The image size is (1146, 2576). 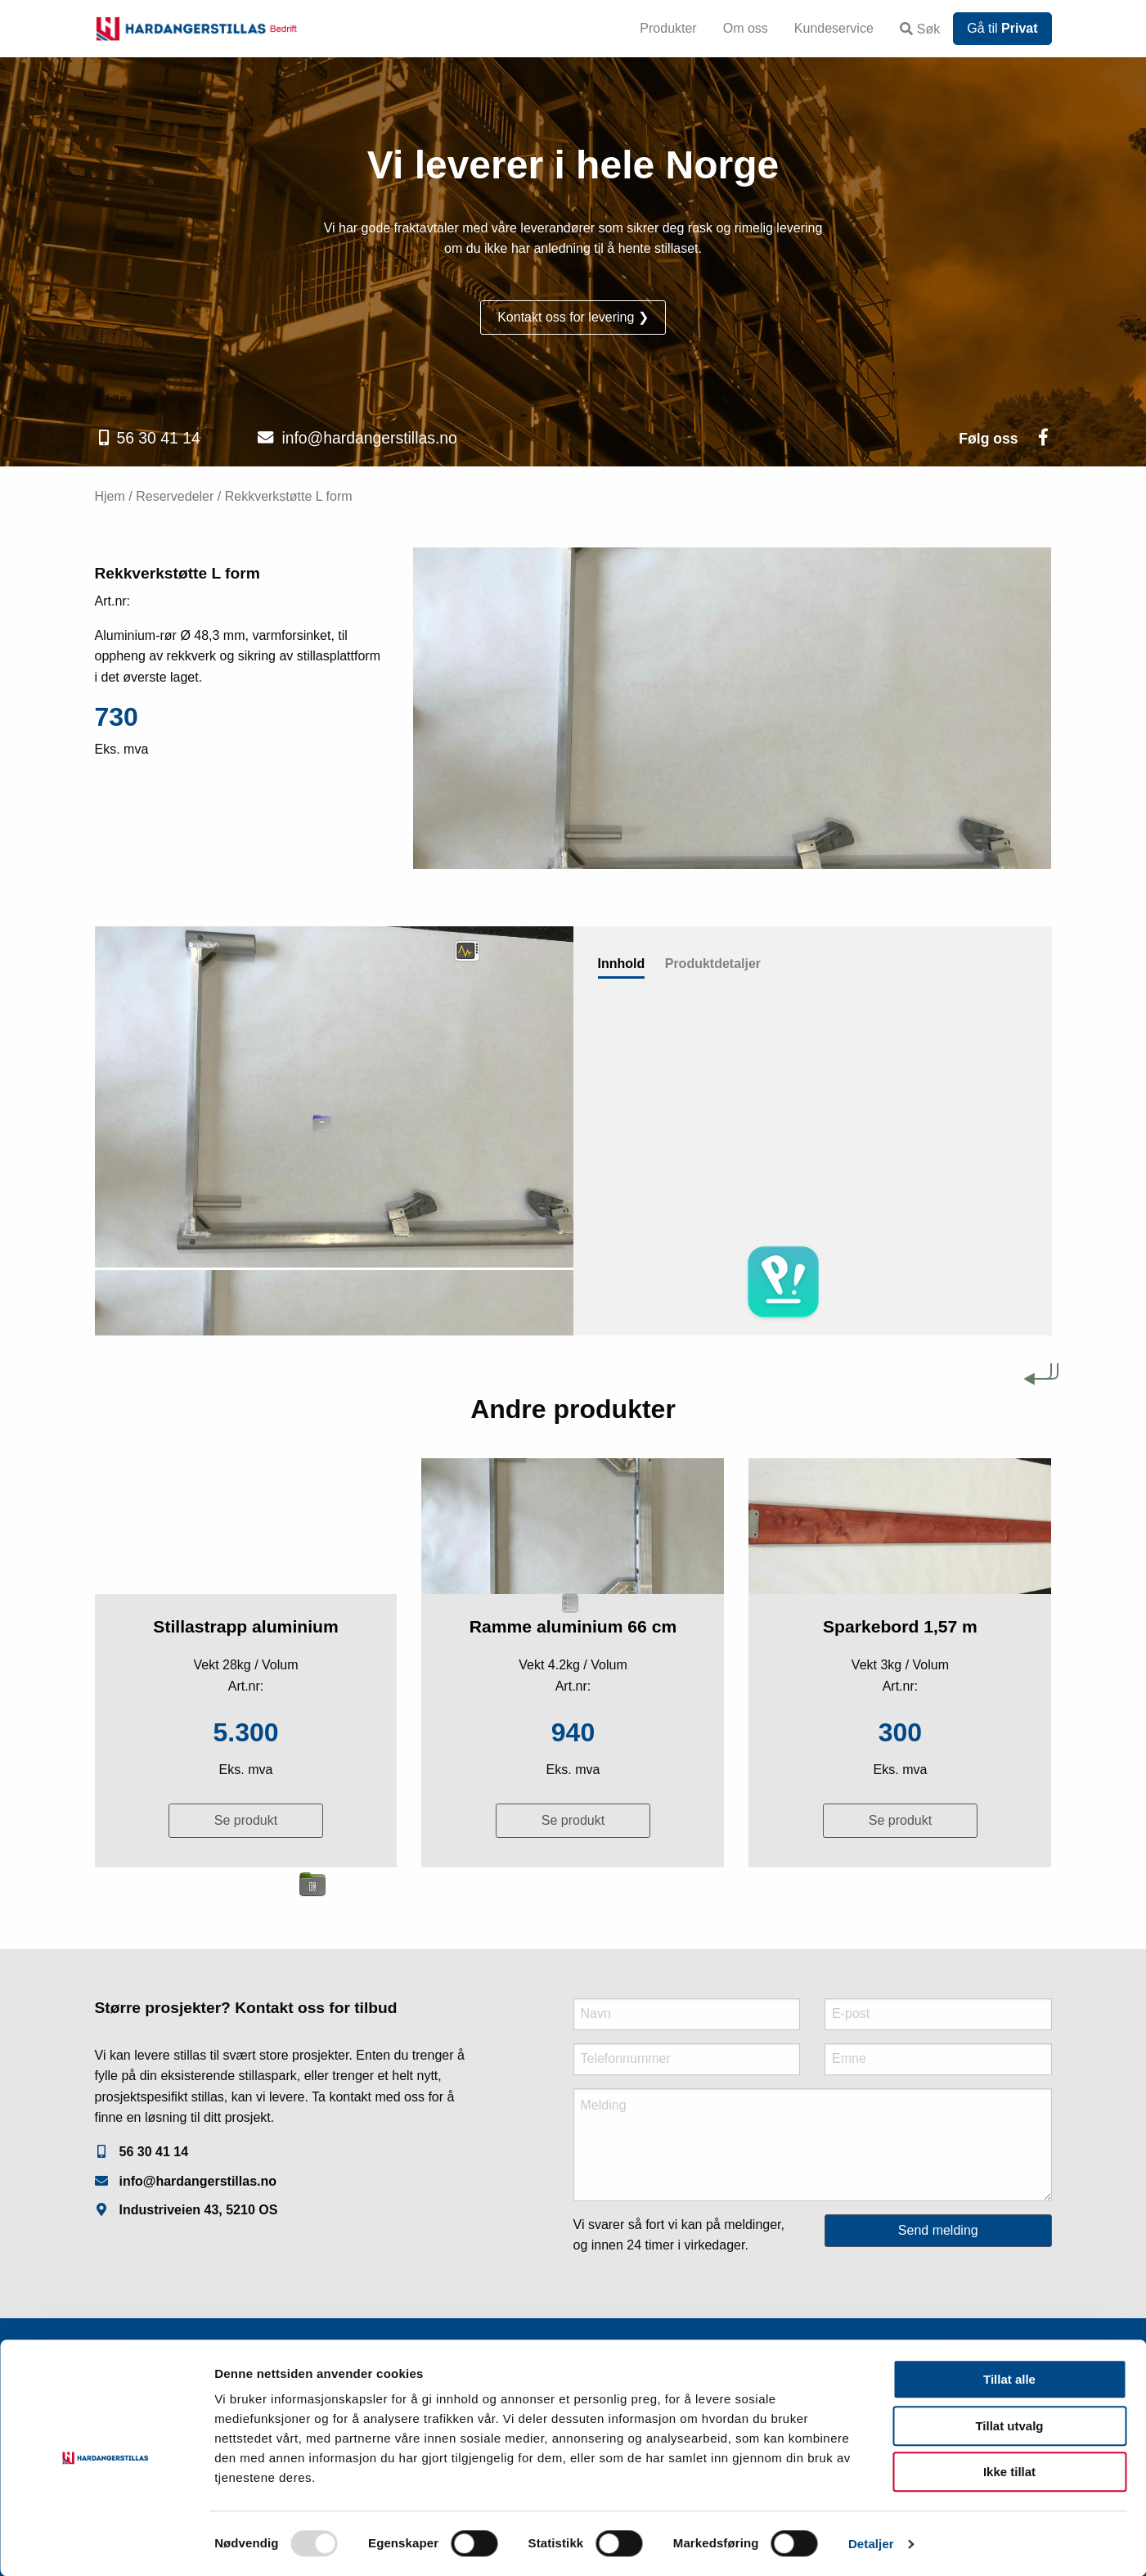 I want to click on access network server settings, so click(x=570, y=1603).